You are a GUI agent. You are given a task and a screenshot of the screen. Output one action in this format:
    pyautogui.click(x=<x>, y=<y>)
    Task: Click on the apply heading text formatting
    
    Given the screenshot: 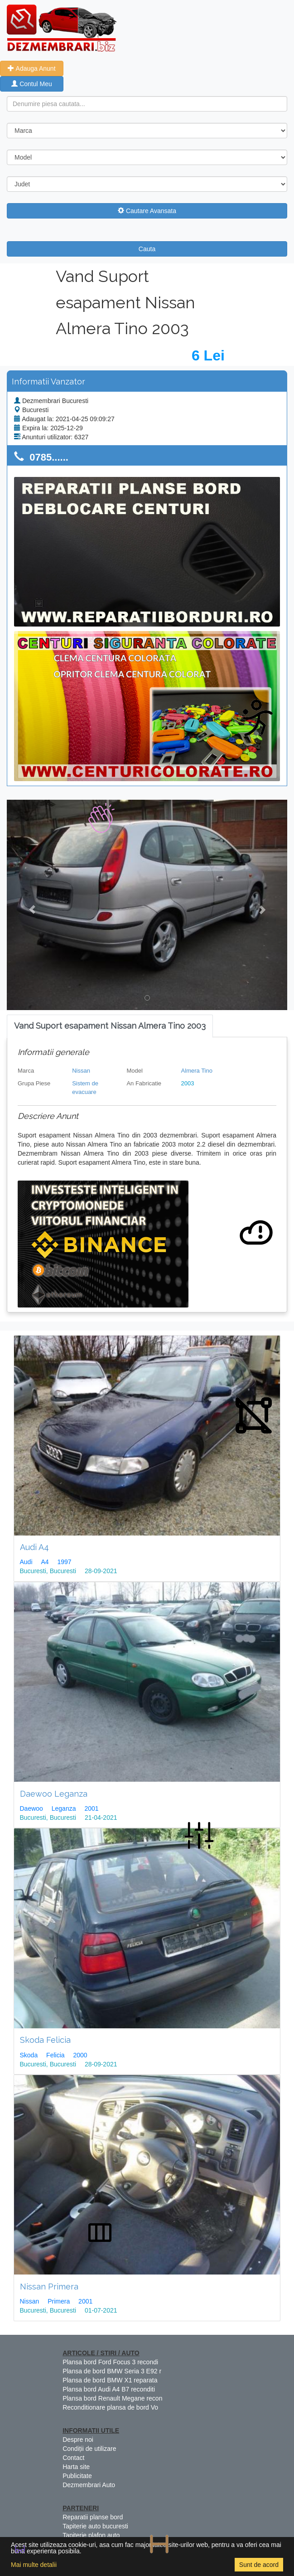 What is the action you would take?
    pyautogui.click(x=159, y=2544)
    